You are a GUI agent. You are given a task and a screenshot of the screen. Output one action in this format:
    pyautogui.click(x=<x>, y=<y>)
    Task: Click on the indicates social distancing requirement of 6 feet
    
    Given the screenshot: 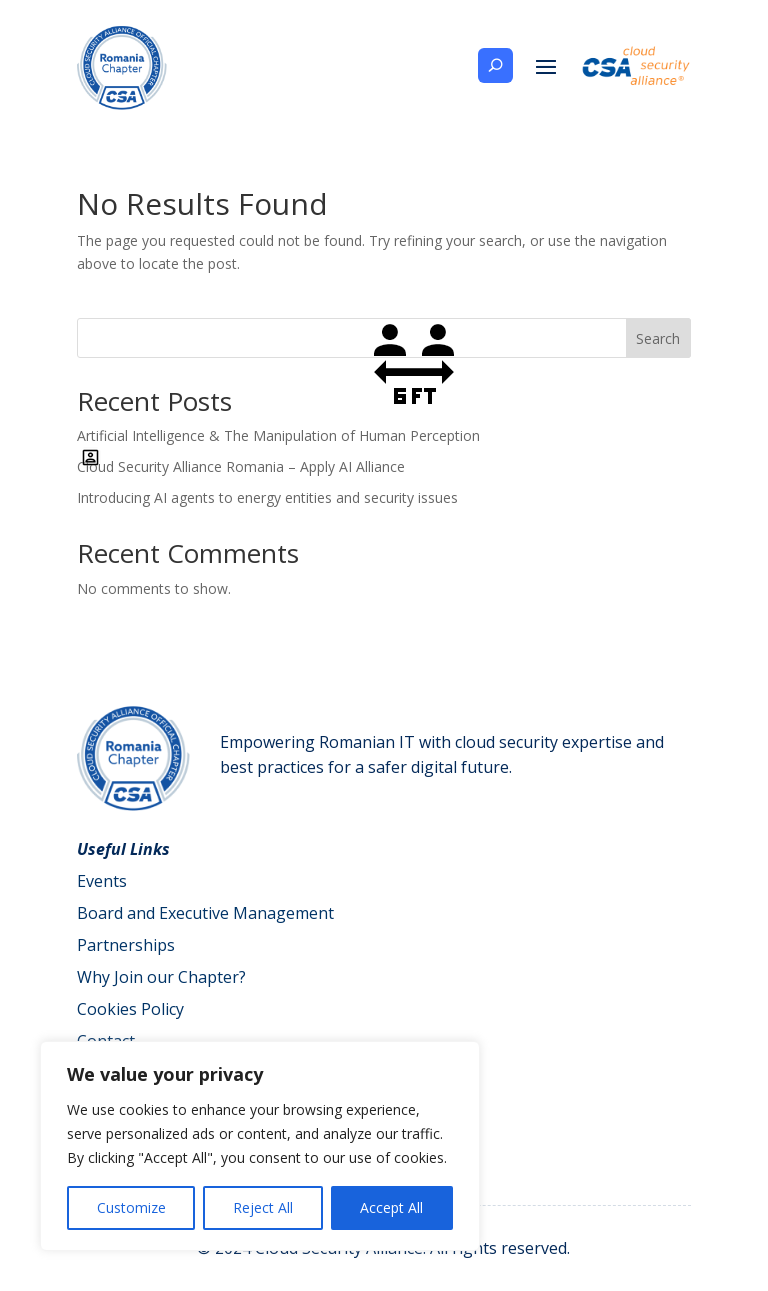 What is the action you would take?
    pyautogui.click(x=414, y=364)
    